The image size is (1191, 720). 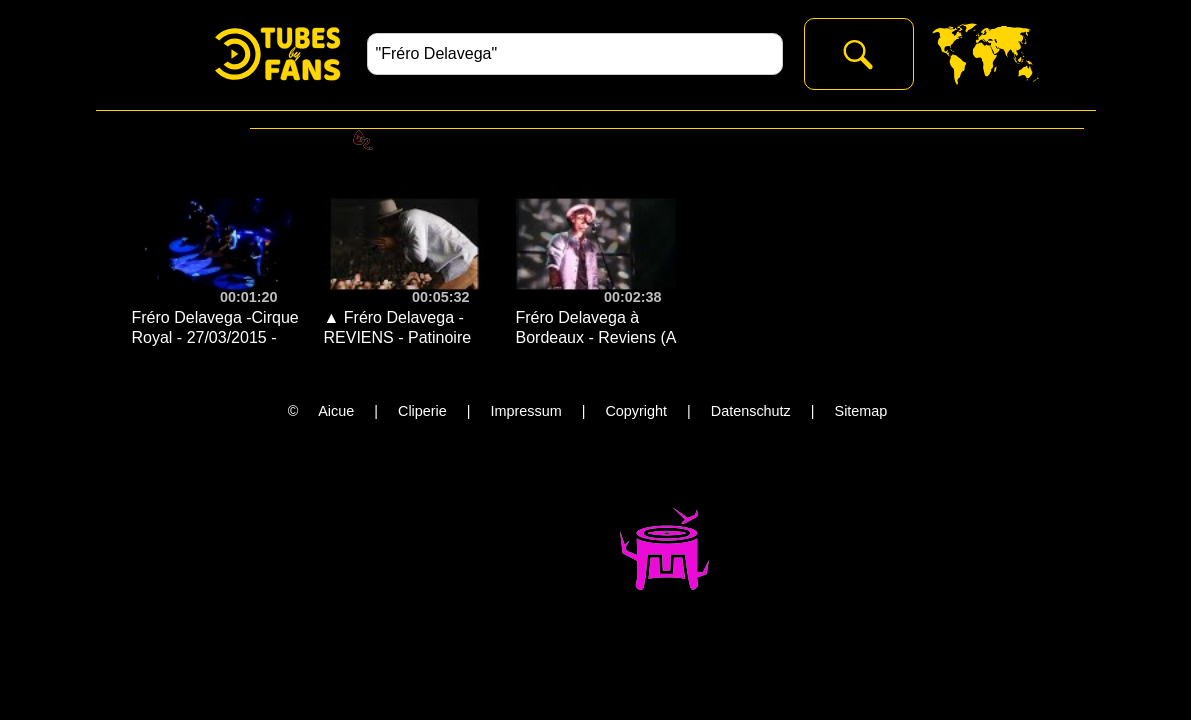 I want to click on indicates a snake egg hatching in a game, so click(x=363, y=140).